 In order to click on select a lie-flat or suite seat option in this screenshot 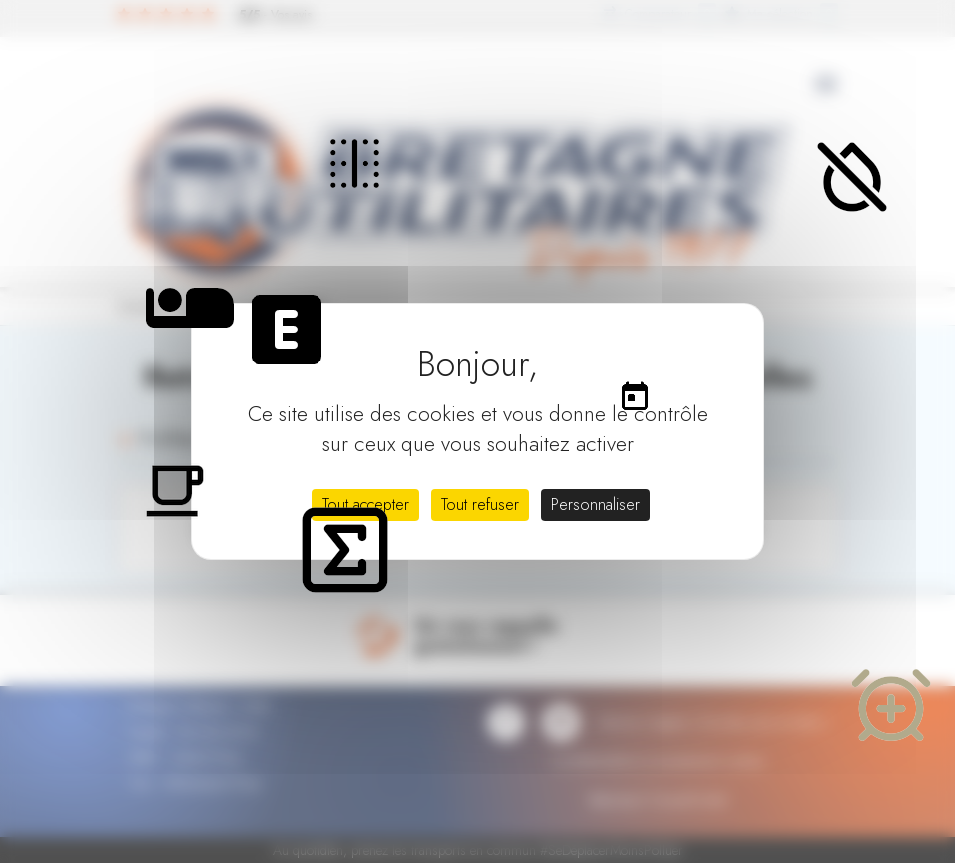, I will do `click(190, 308)`.